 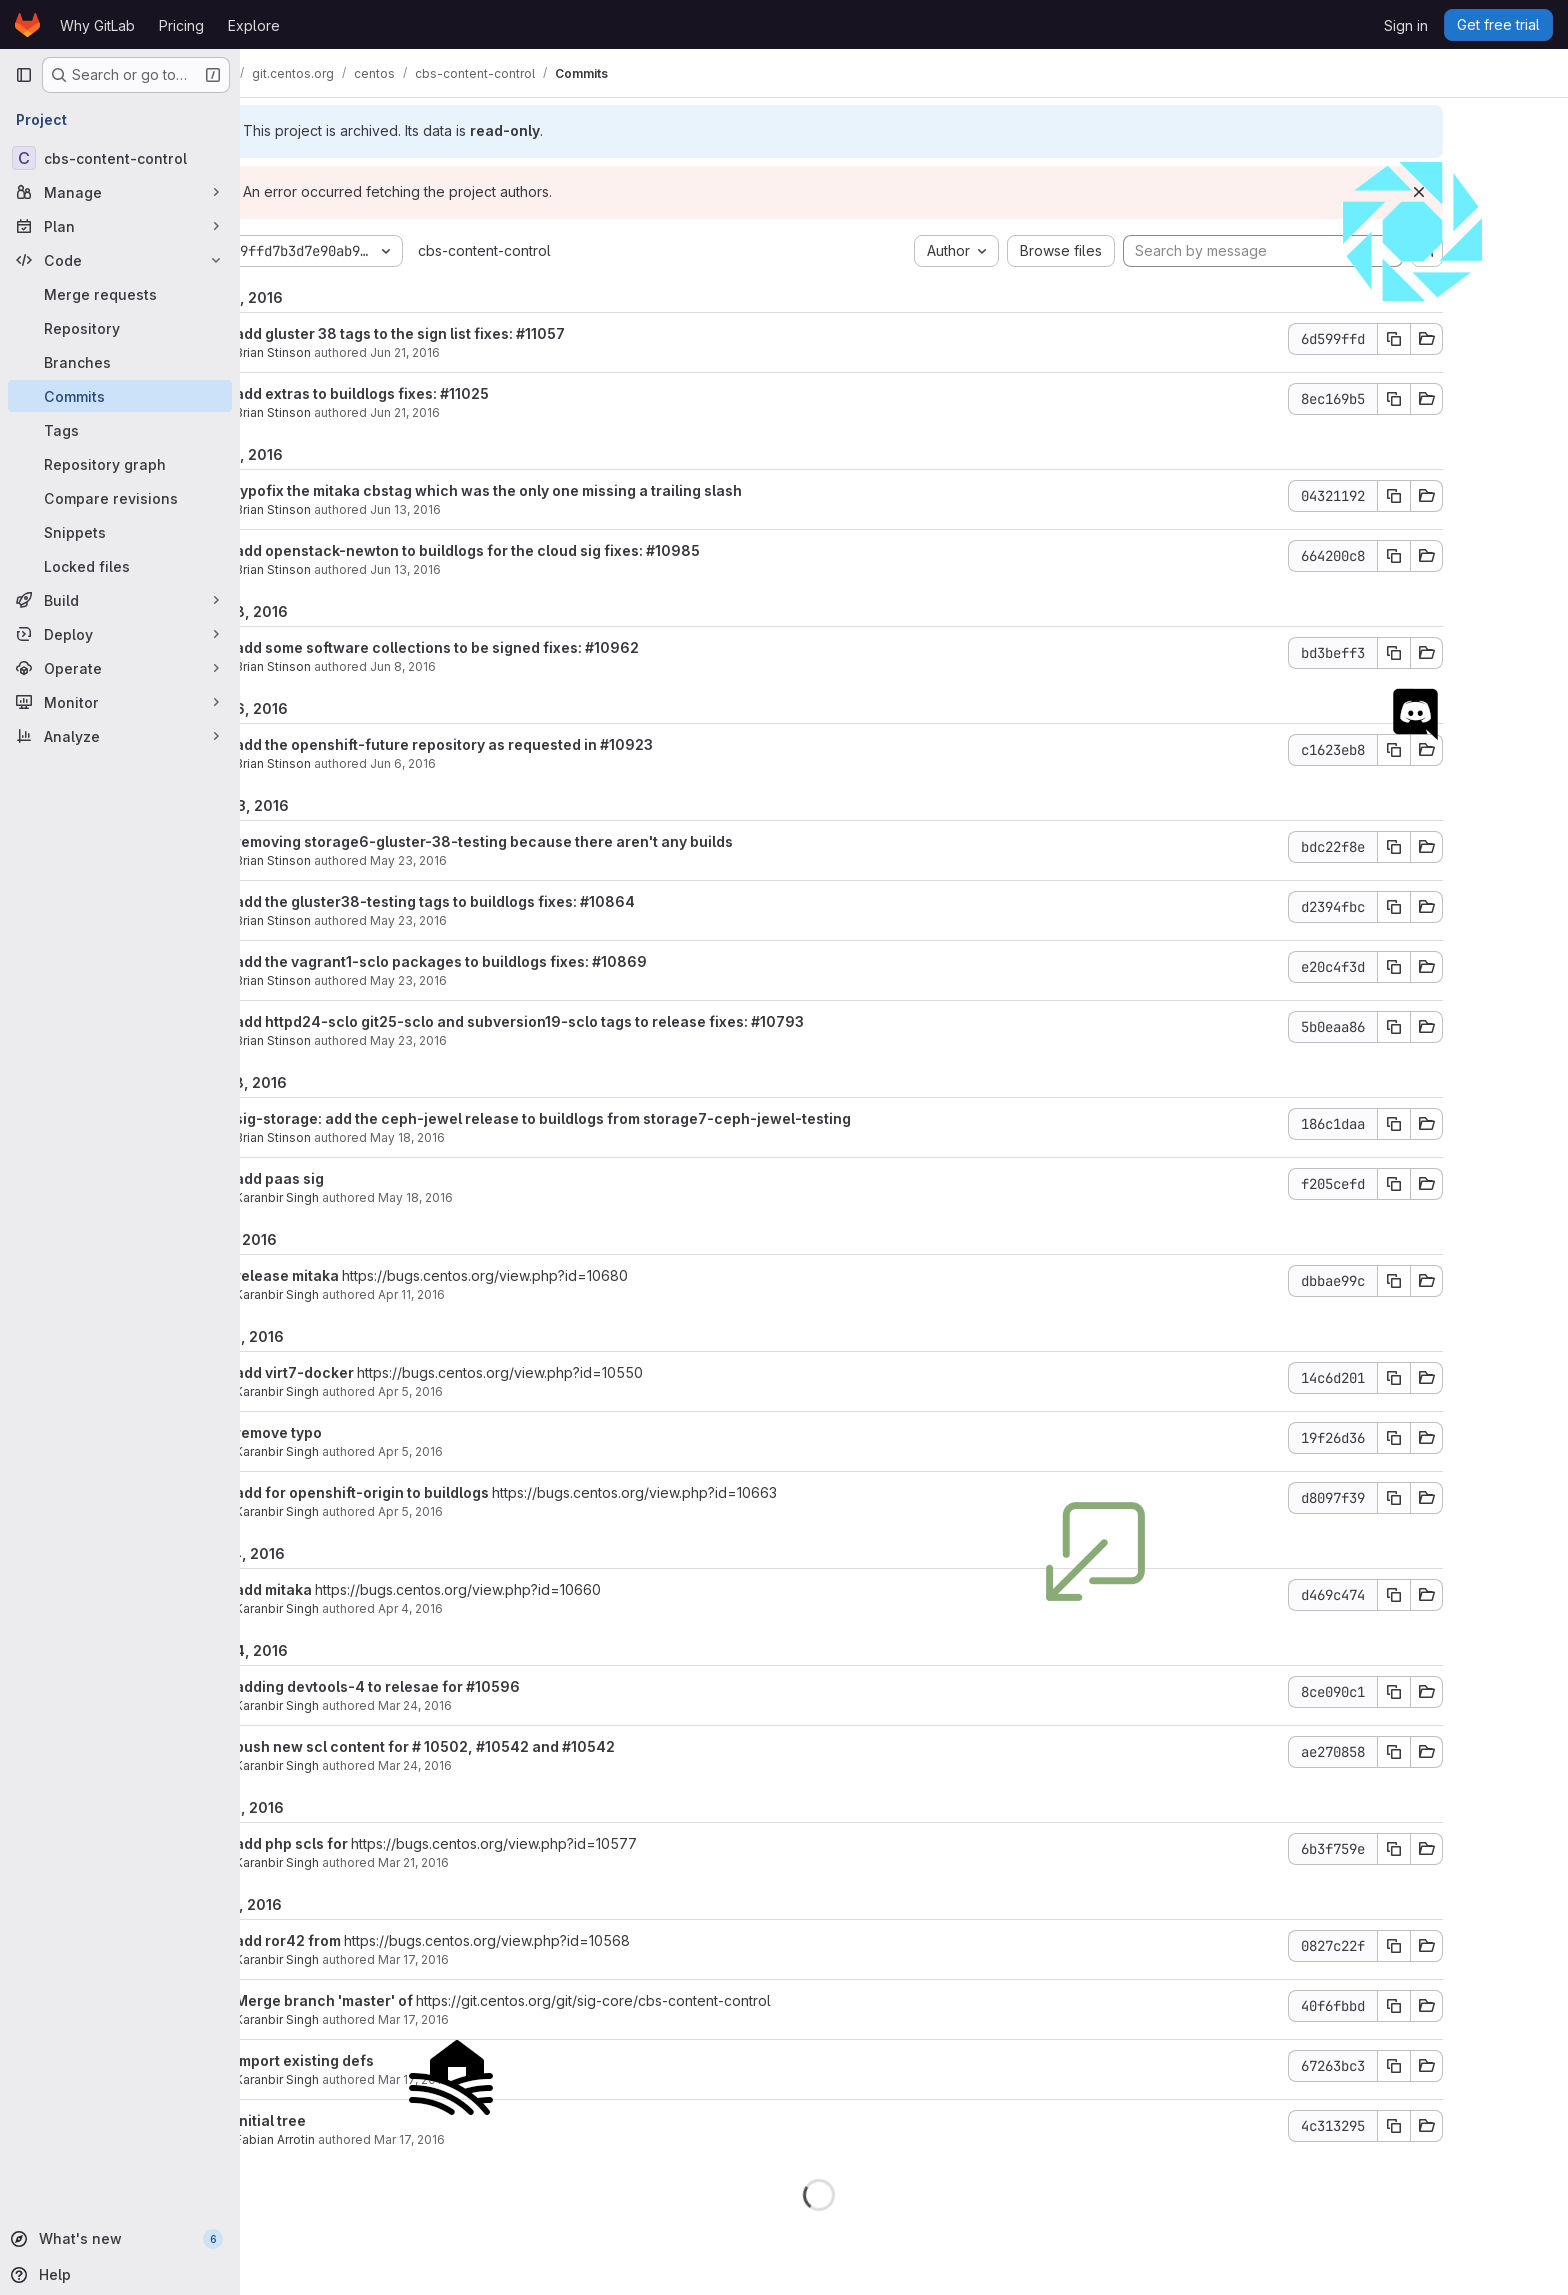 I want to click on adjust camera aperture settings, so click(x=1412, y=231).